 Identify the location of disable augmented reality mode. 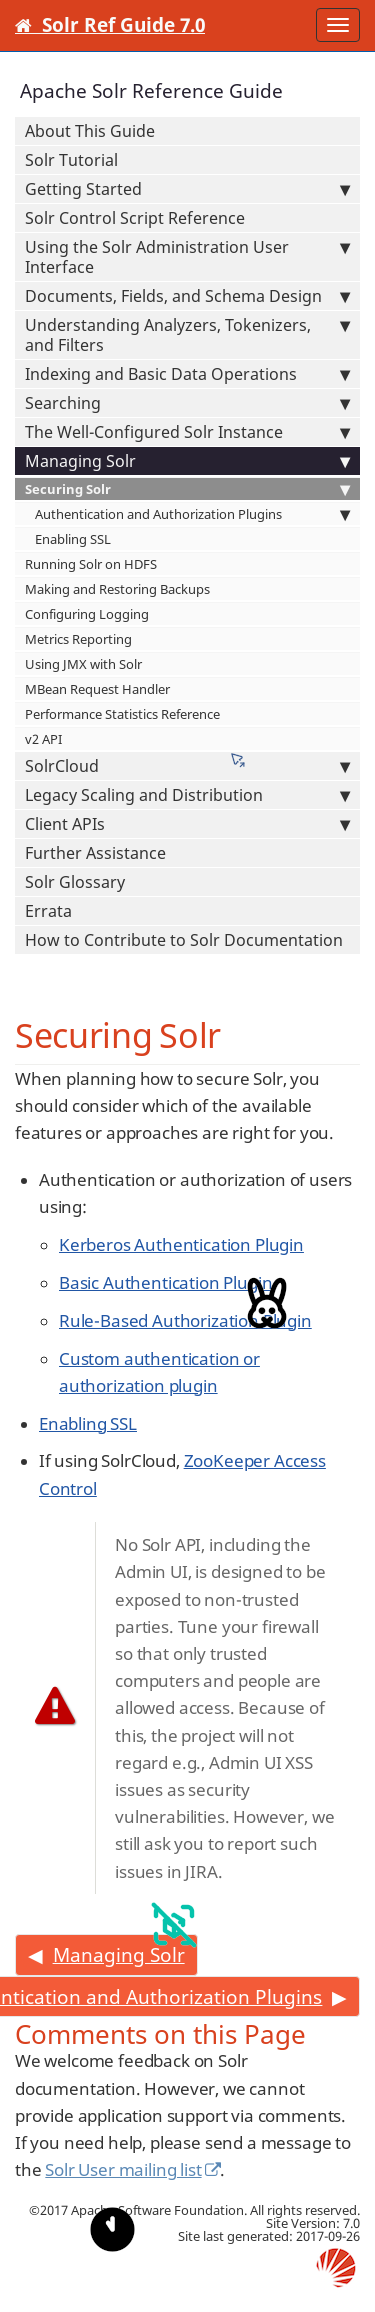
(174, 1925).